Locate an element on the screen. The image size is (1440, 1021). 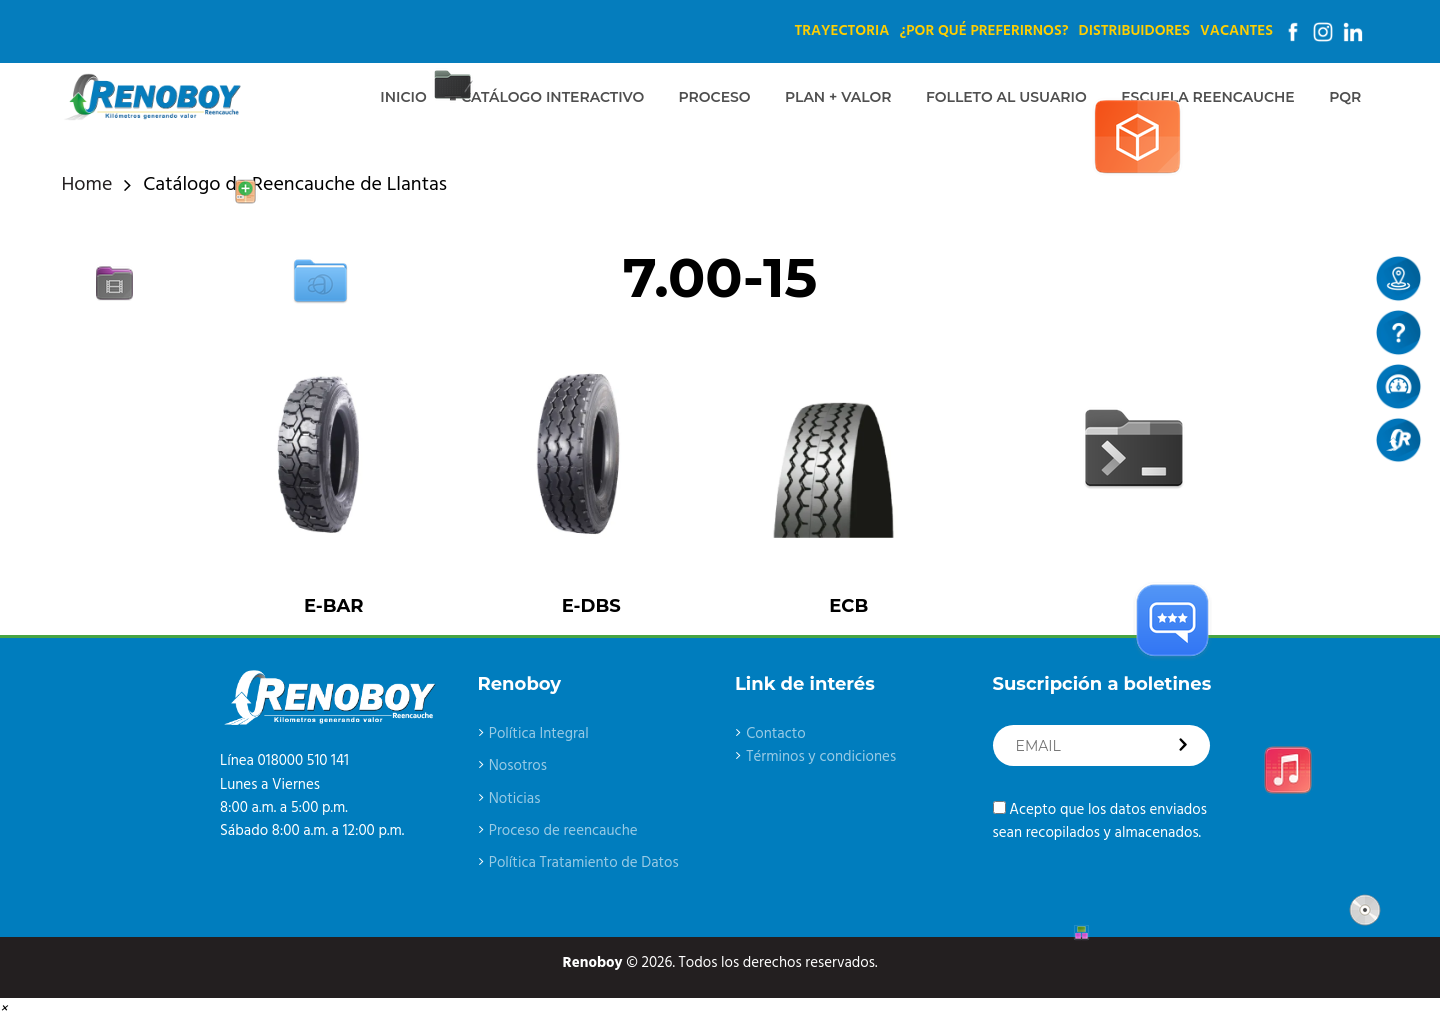
open the gnome music app is located at coordinates (1288, 770).